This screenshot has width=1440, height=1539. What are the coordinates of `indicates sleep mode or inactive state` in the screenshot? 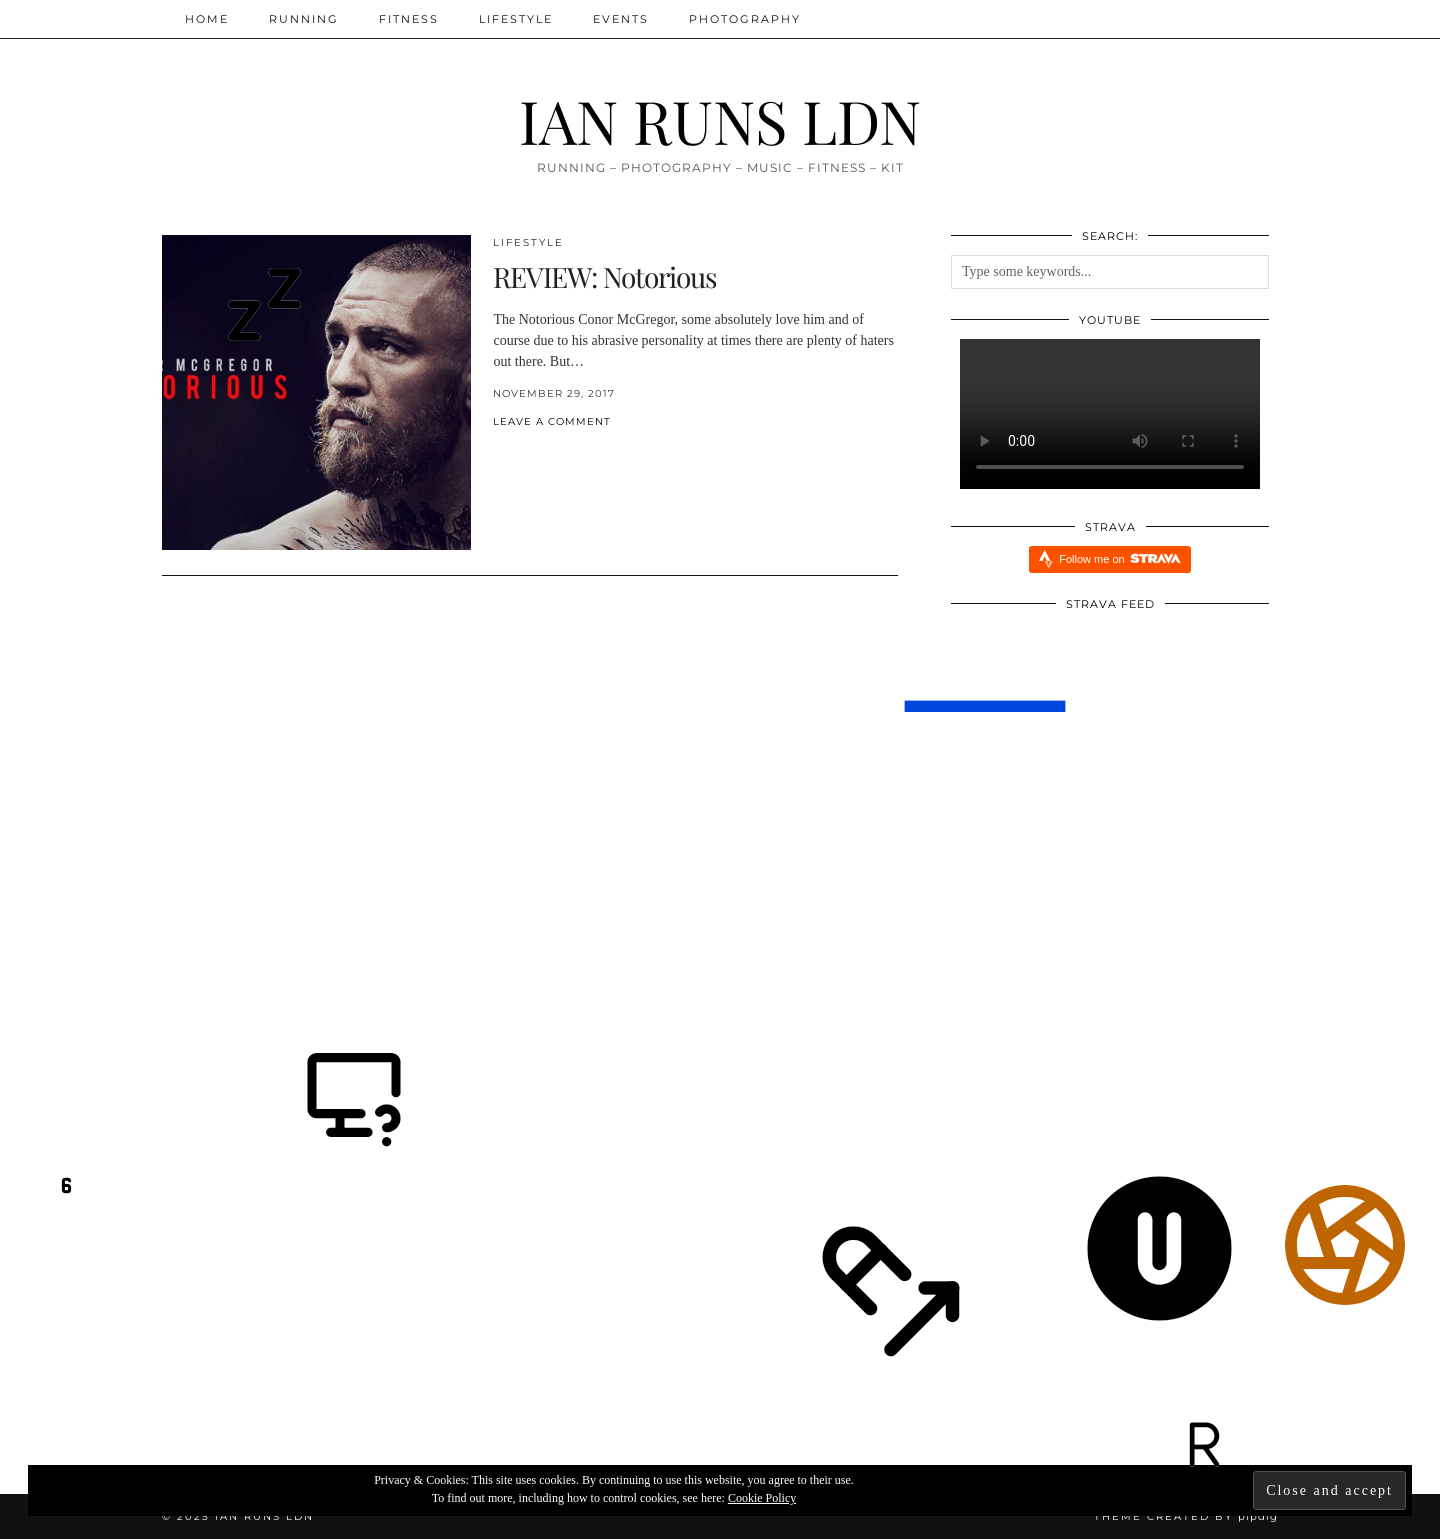 It's located at (264, 304).